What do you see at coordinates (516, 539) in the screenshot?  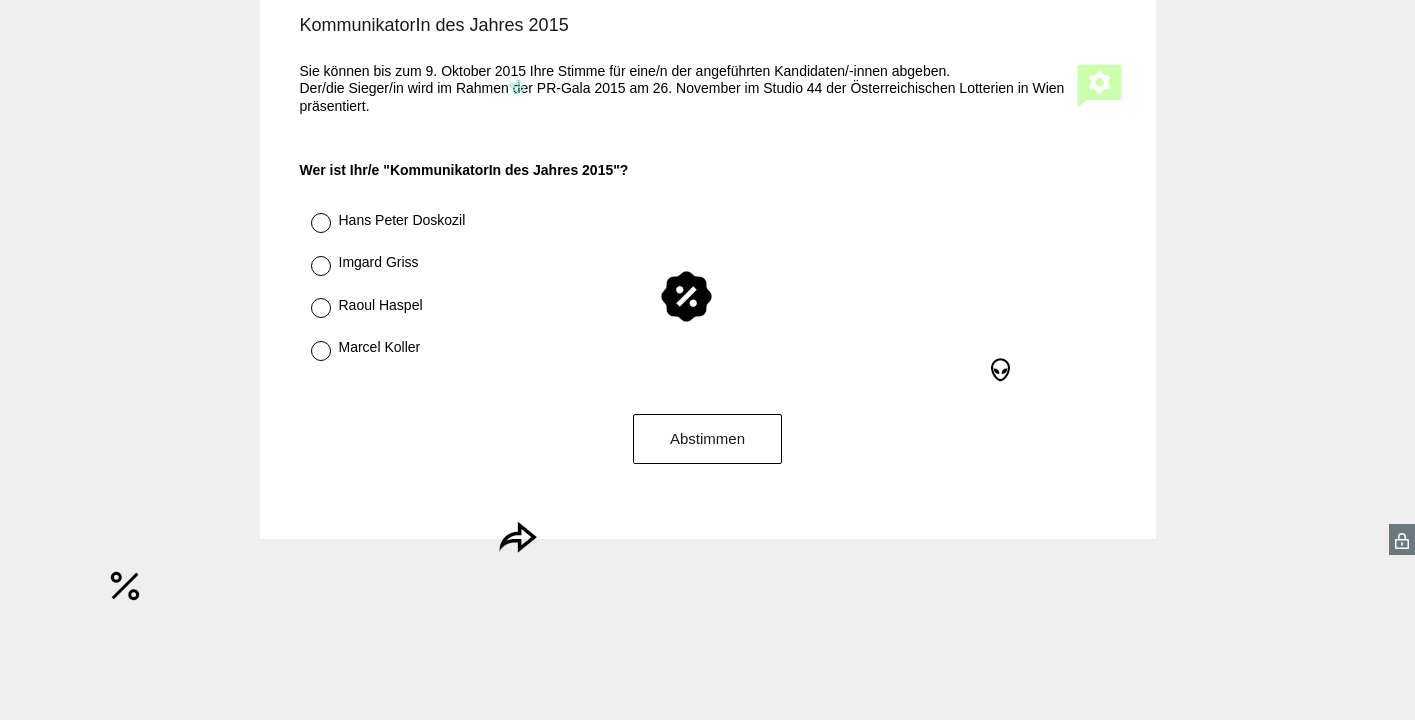 I see `share content with others` at bounding box center [516, 539].